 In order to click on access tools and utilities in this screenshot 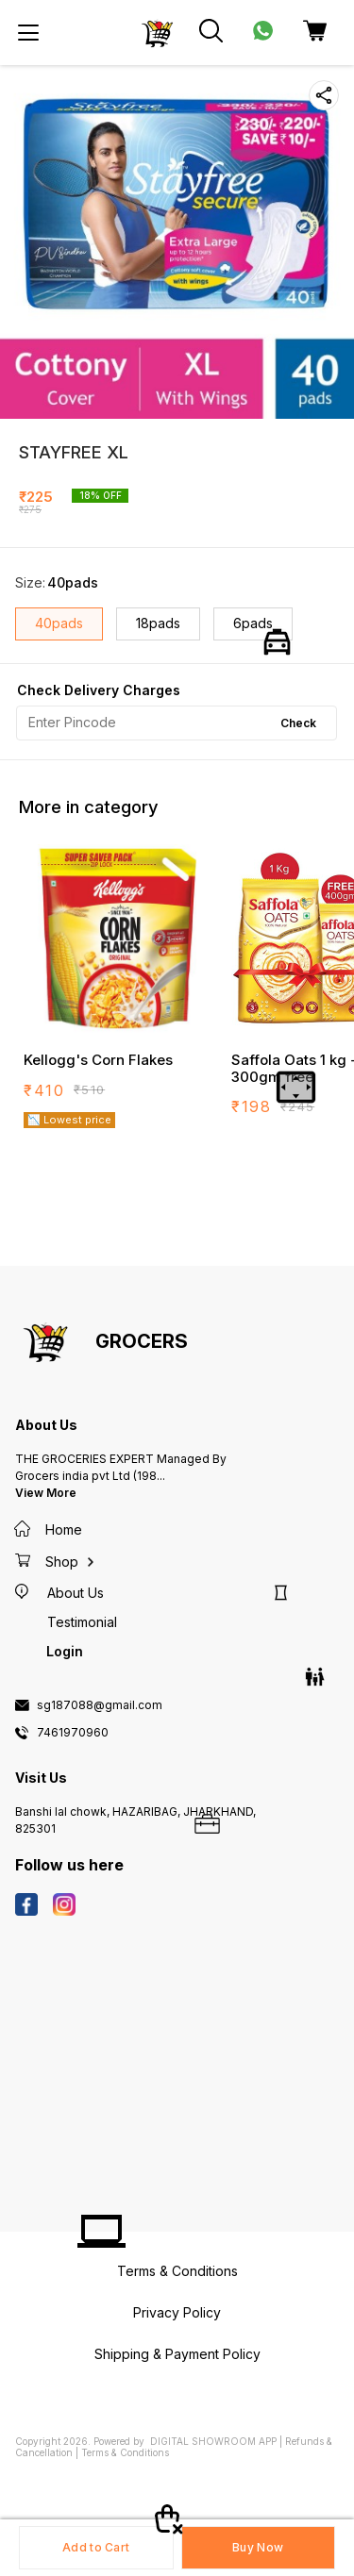, I will do `click(207, 1824)`.